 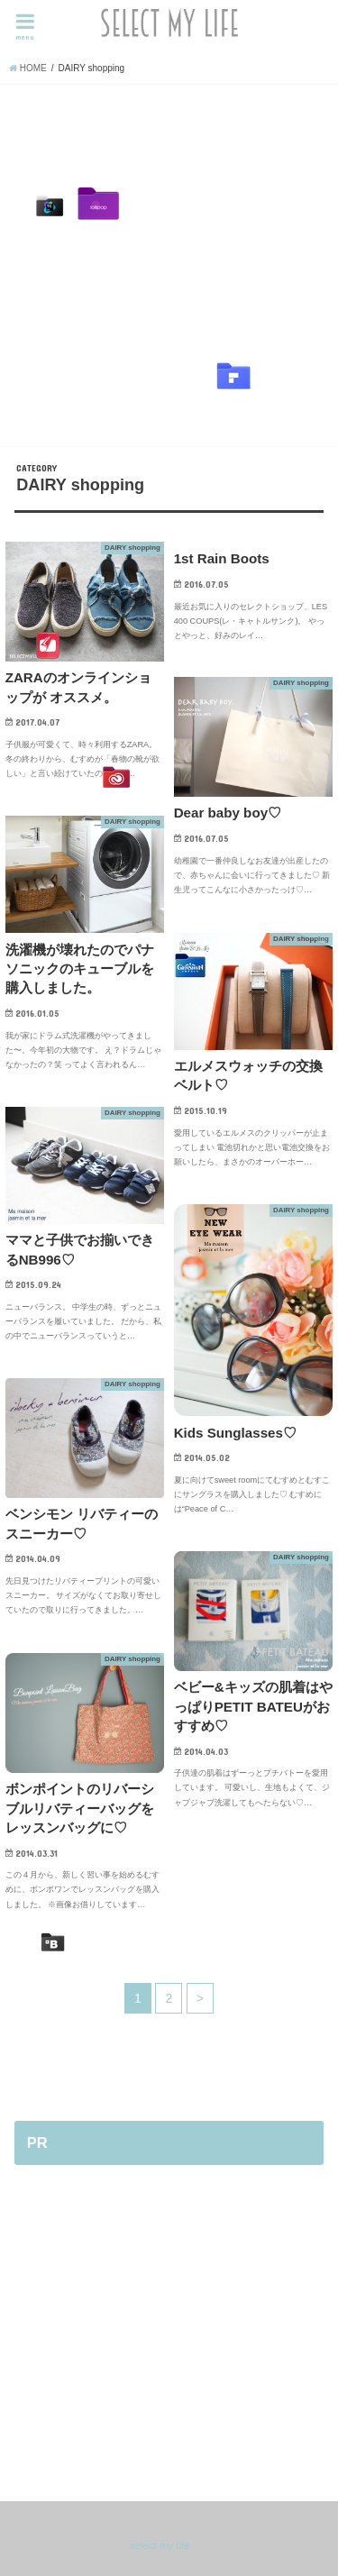 What do you see at coordinates (233, 377) in the screenshot?
I see `open wondershare pdfreader documents folder` at bounding box center [233, 377].